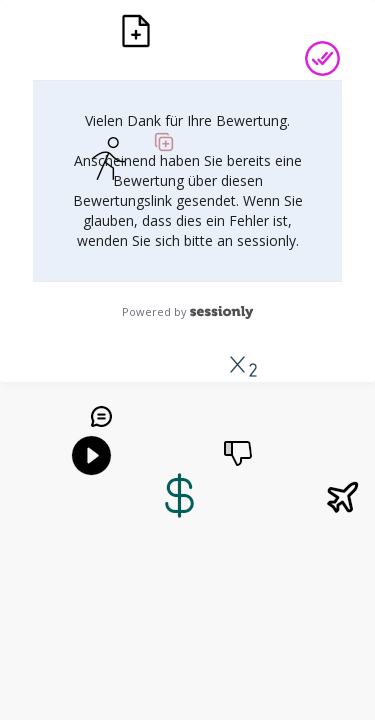 Image resolution: width=375 pixels, height=720 pixels. Describe the element at coordinates (136, 31) in the screenshot. I see `create a new file` at that location.